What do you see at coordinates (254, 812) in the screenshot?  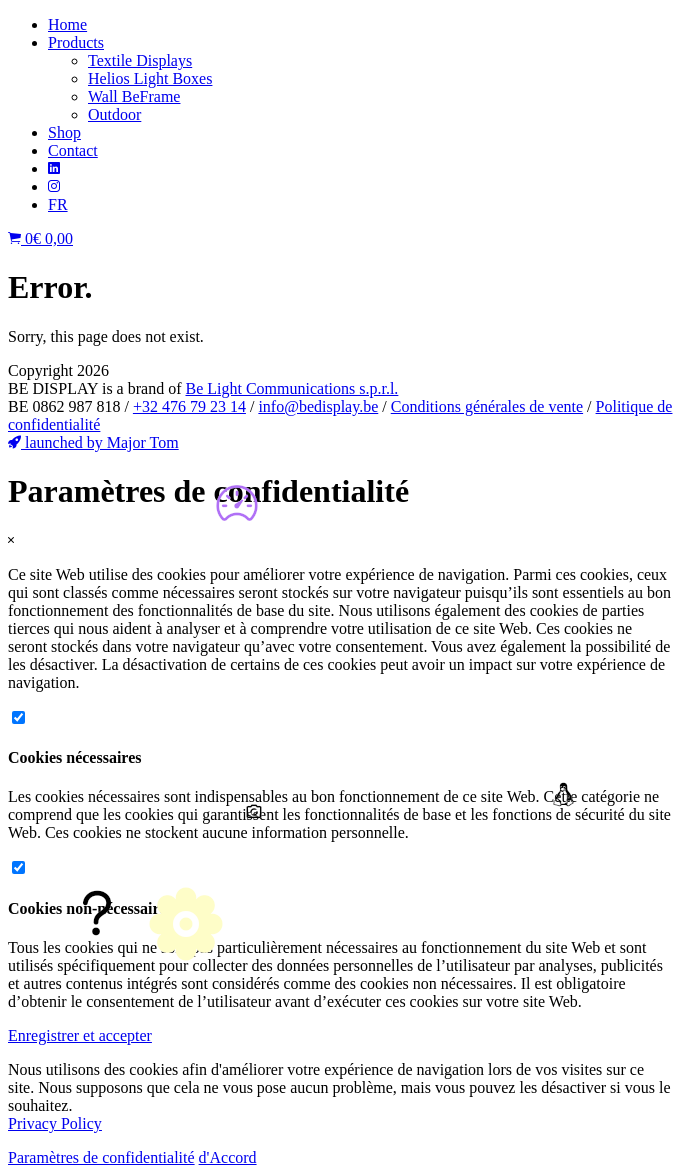 I see `enable party mode for shared photo capture` at bounding box center [254, 812].